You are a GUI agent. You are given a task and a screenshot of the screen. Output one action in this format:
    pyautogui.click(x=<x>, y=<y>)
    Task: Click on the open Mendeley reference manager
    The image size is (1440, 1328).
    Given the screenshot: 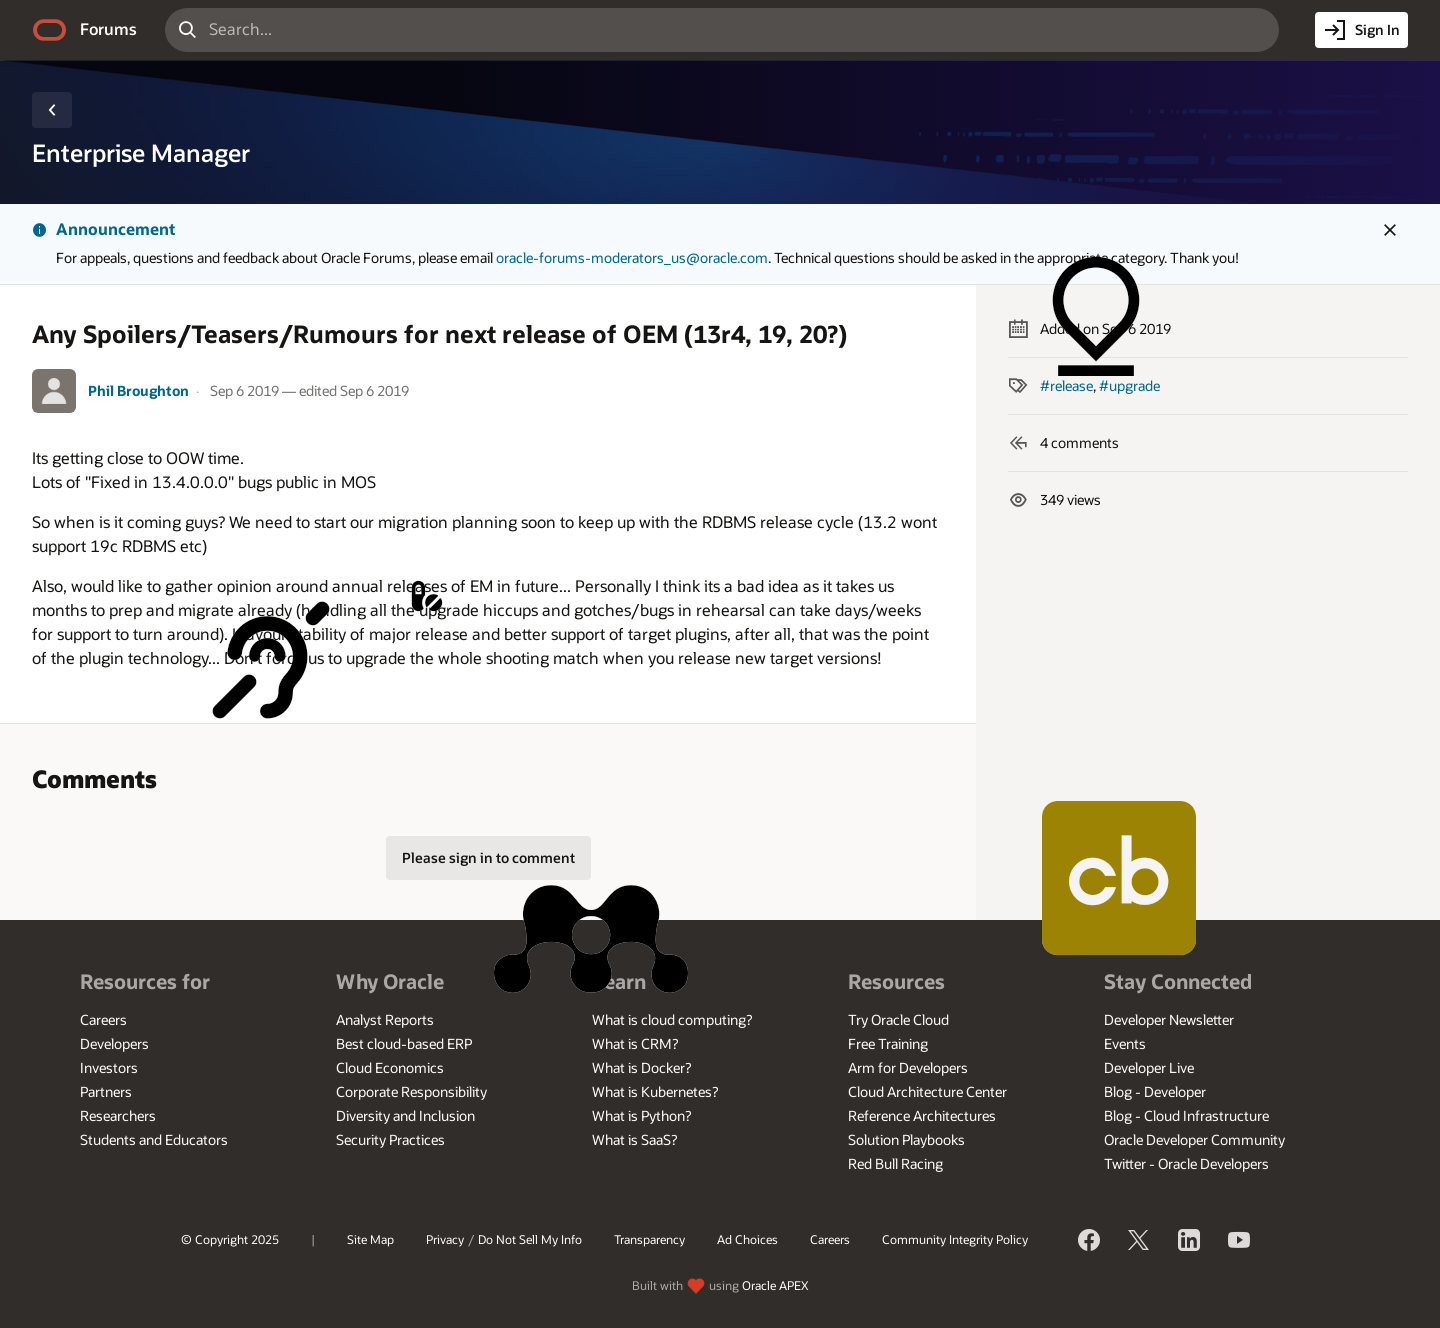 What is the action you would take?
    pyautogui.click(x=591, y=939)
    